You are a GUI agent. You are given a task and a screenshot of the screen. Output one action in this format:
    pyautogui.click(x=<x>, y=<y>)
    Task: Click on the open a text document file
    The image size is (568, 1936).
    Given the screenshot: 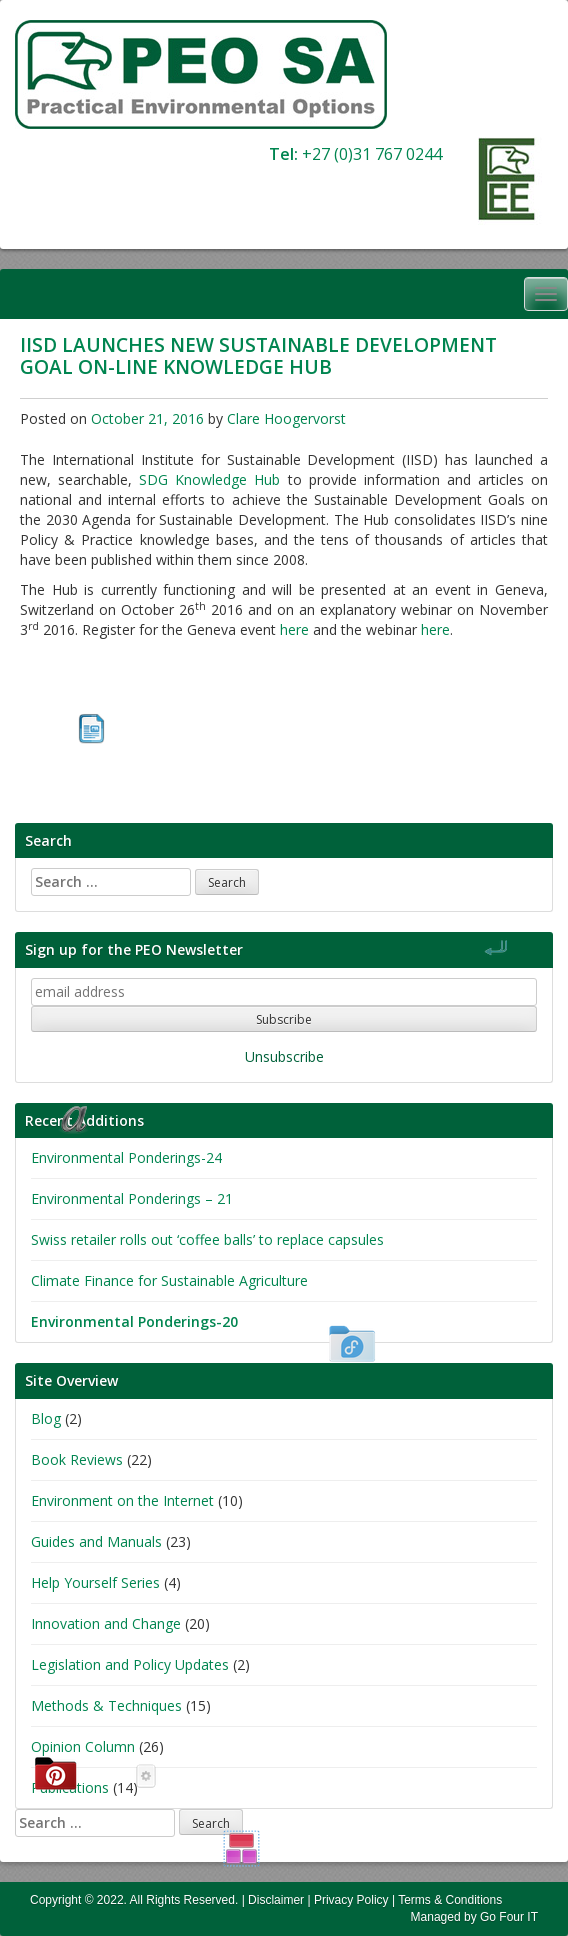 What is the action you would take?
    pyautogui.click(x=91, y=728)
    